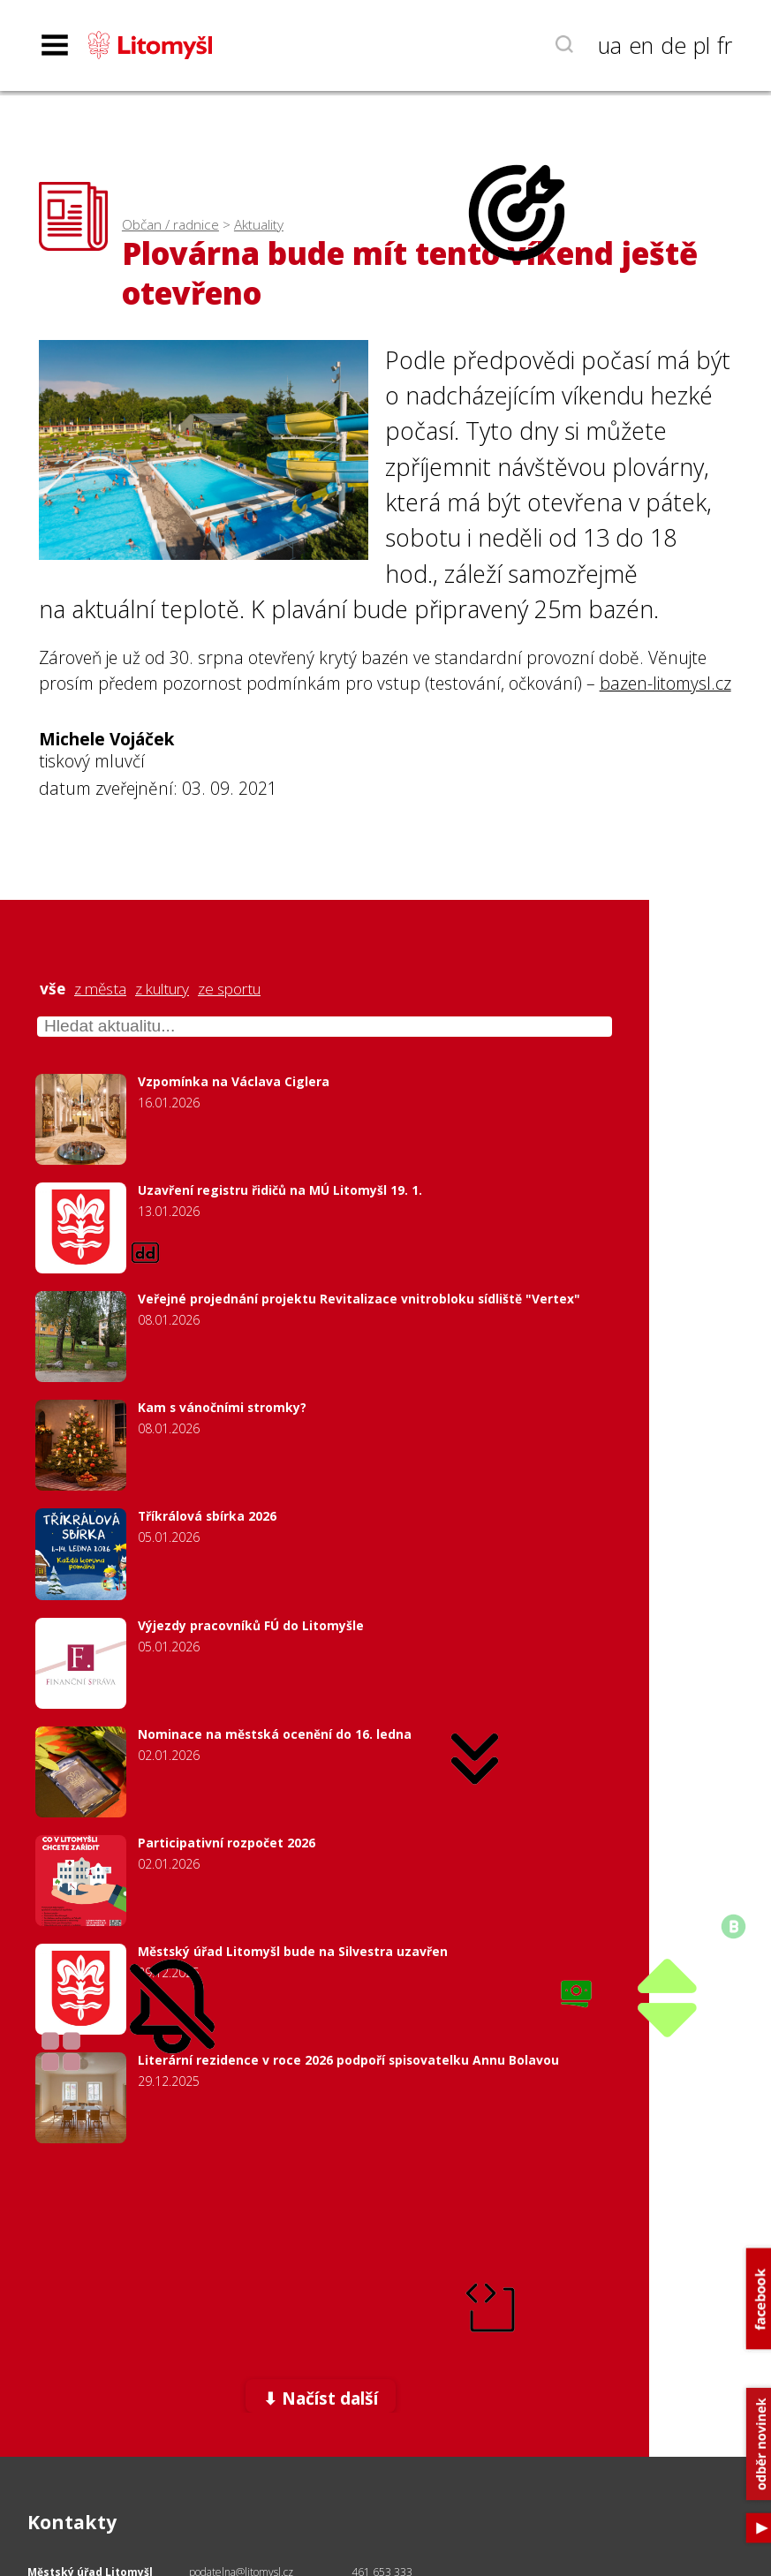 The width and height of the screenshot is (771, 2576). What do you see at coordinates (733, 1926) in the screenshot?
I see `xbox controller B button indicator` at bounding box center [733, 1926].